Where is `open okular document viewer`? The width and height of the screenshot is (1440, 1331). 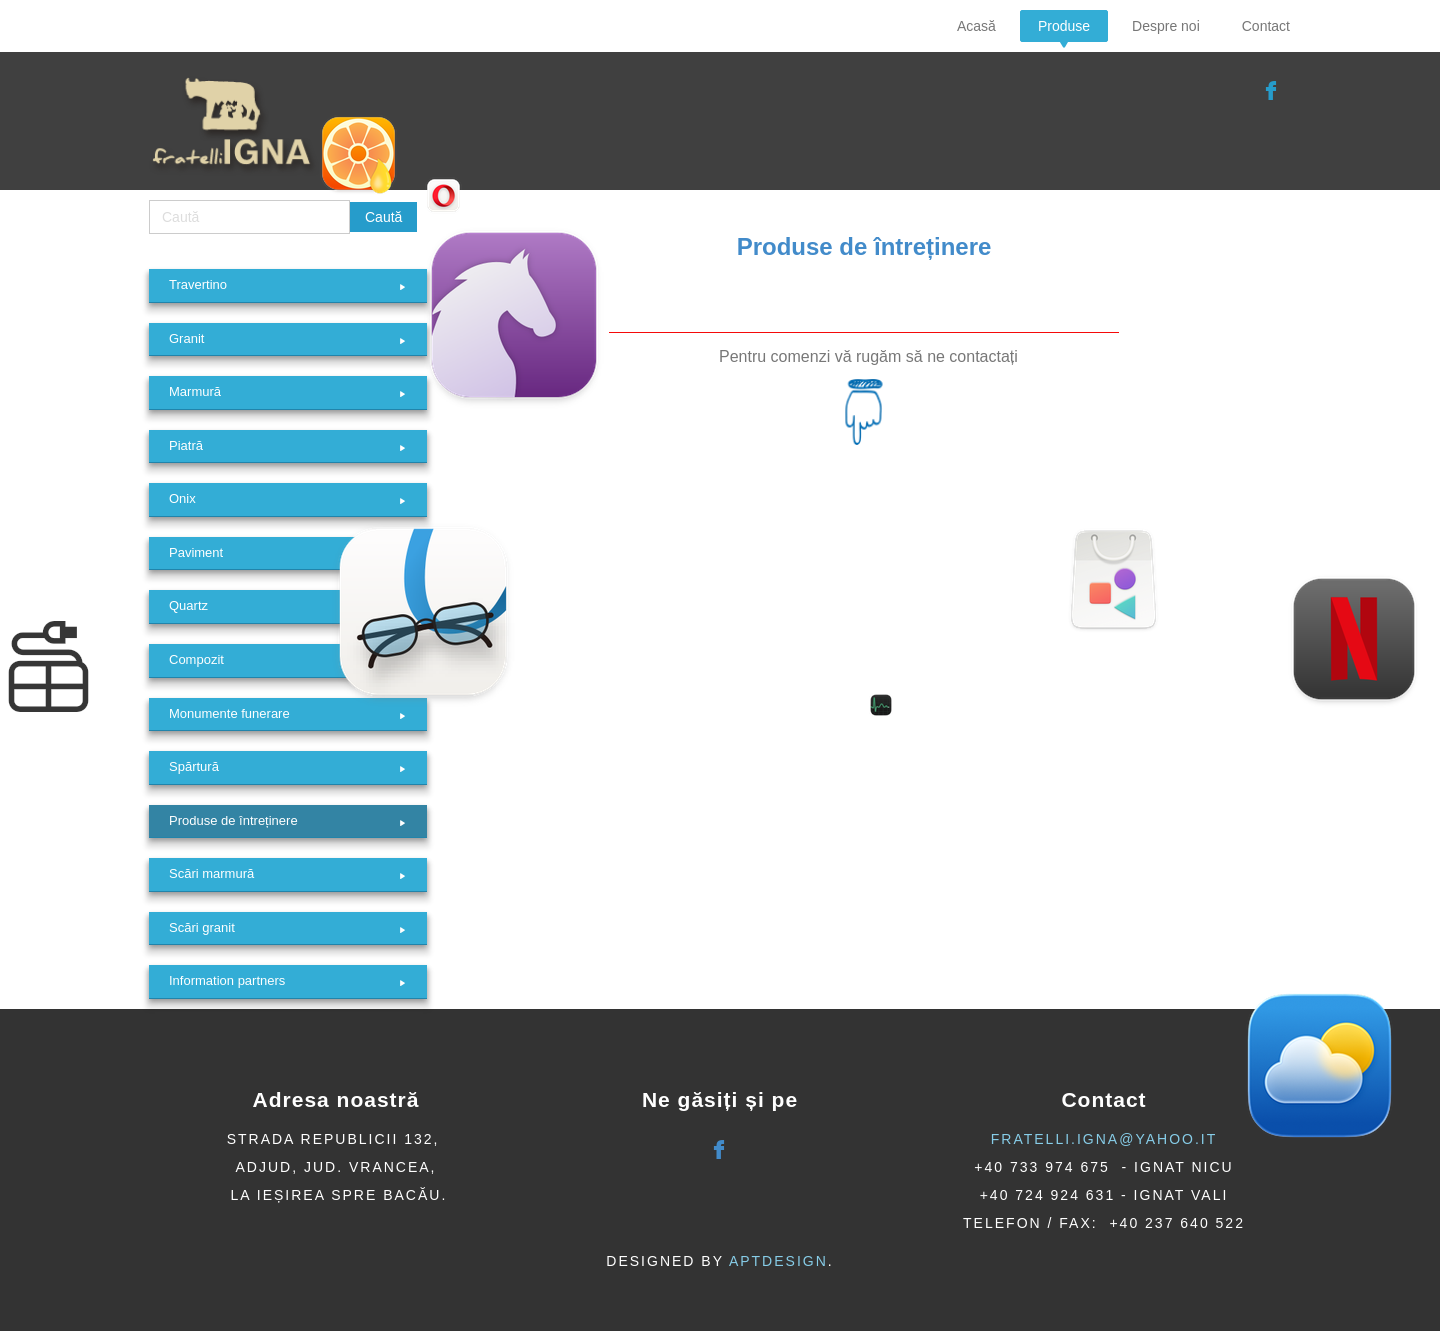 open okular document viewer is located at coordinates (423, 612).